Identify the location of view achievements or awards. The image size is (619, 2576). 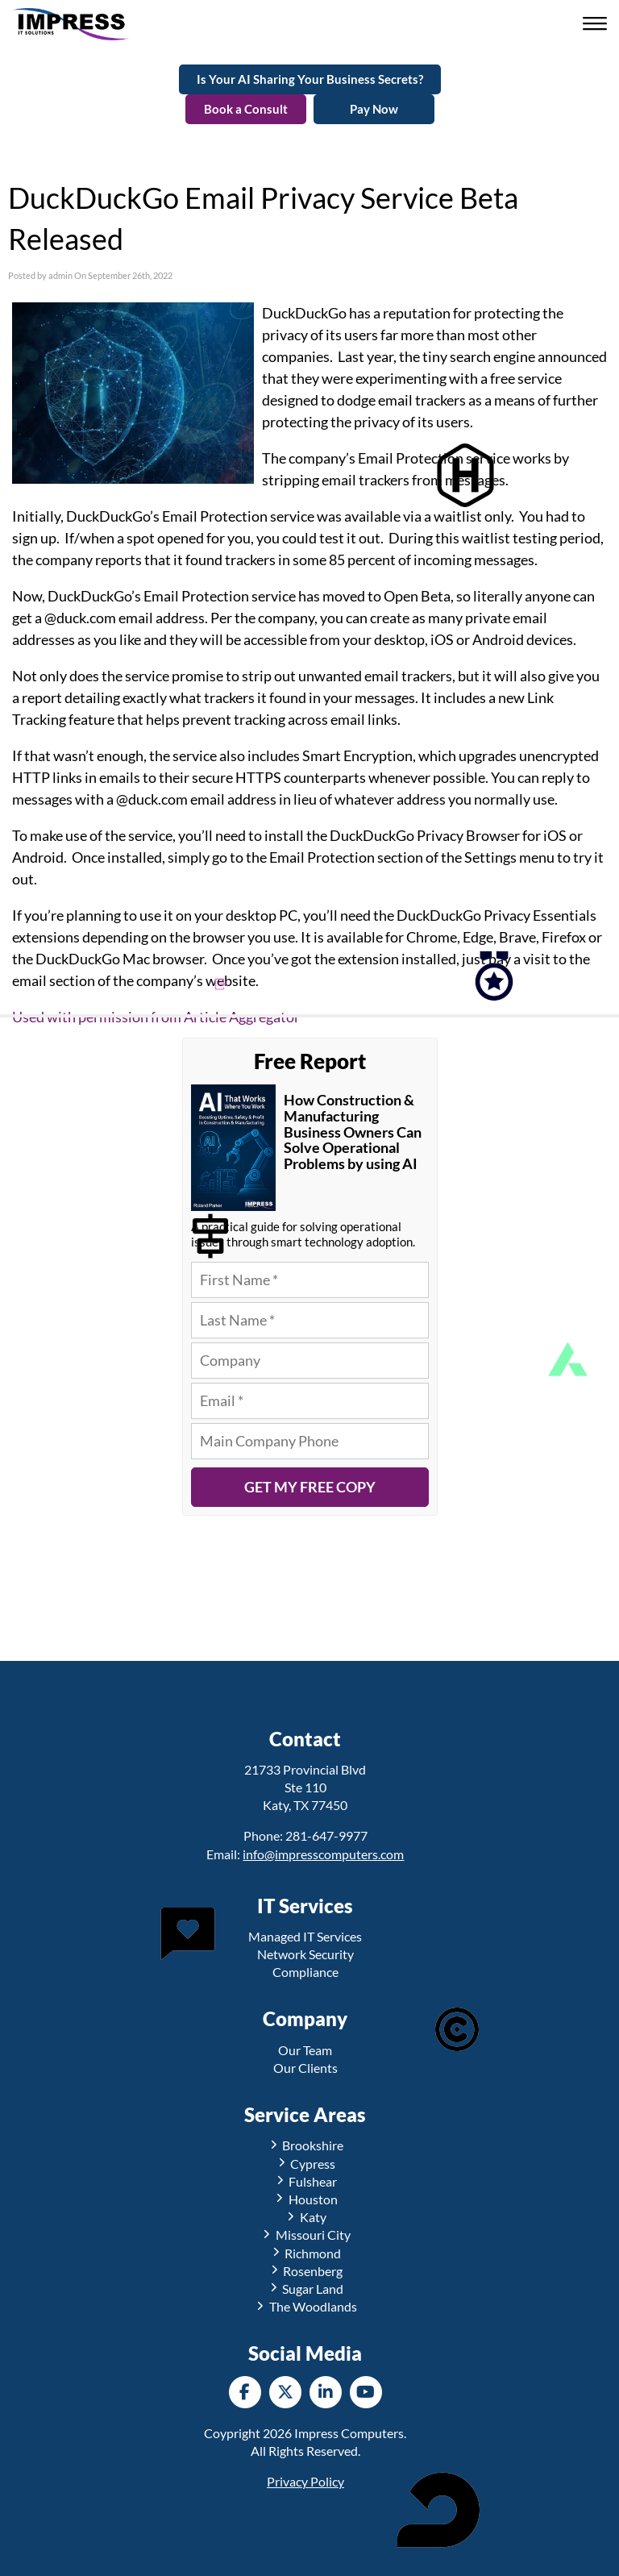
(494, 975).